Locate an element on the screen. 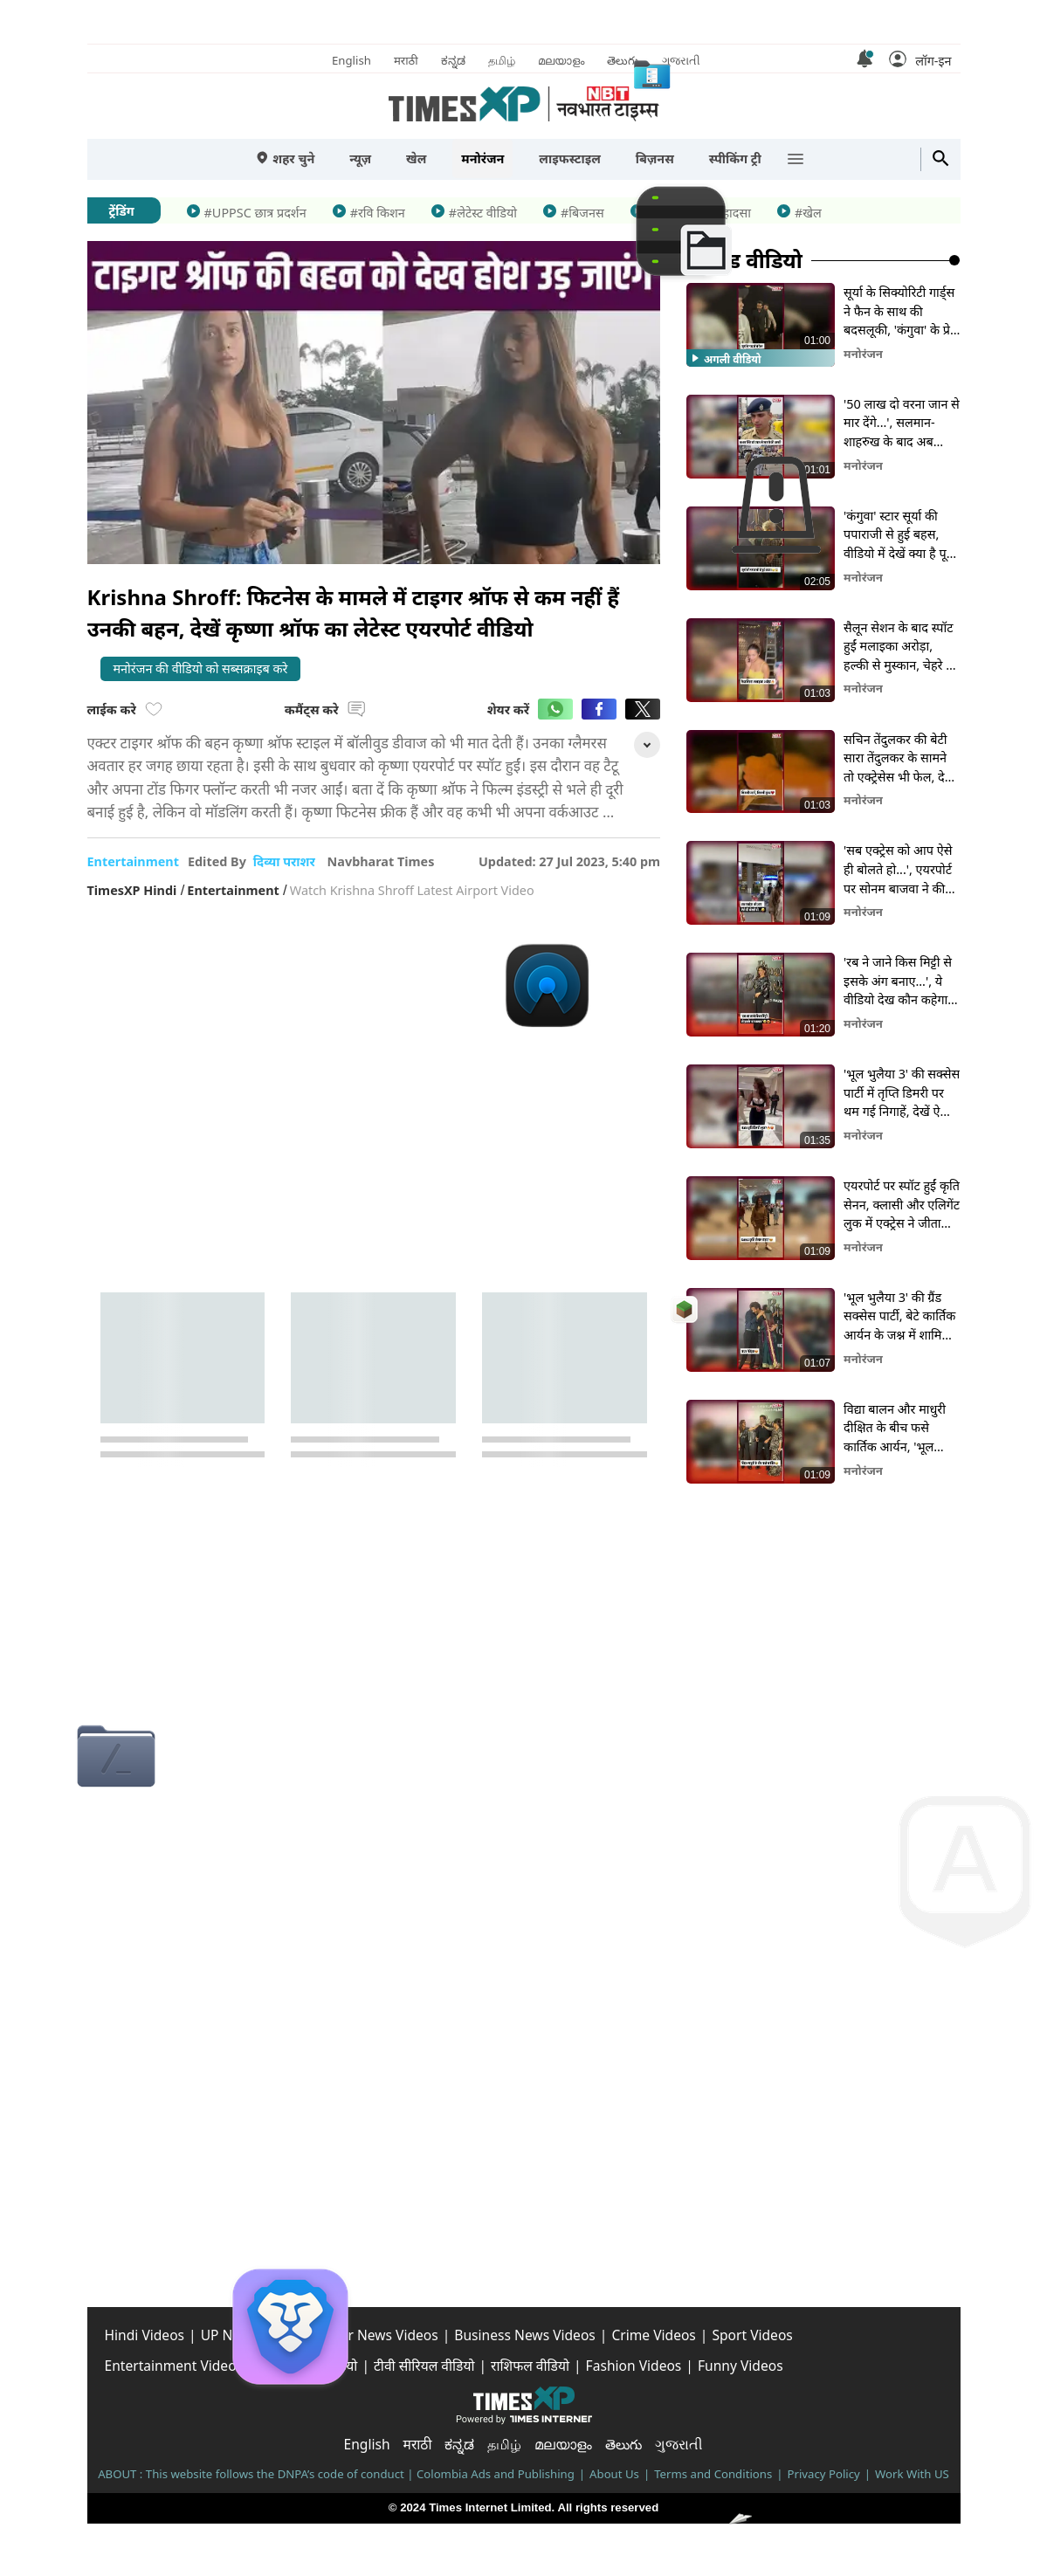 The width and height of the screenshot is (1047, 2576). send document or file is located at coordinates (740, 2519).